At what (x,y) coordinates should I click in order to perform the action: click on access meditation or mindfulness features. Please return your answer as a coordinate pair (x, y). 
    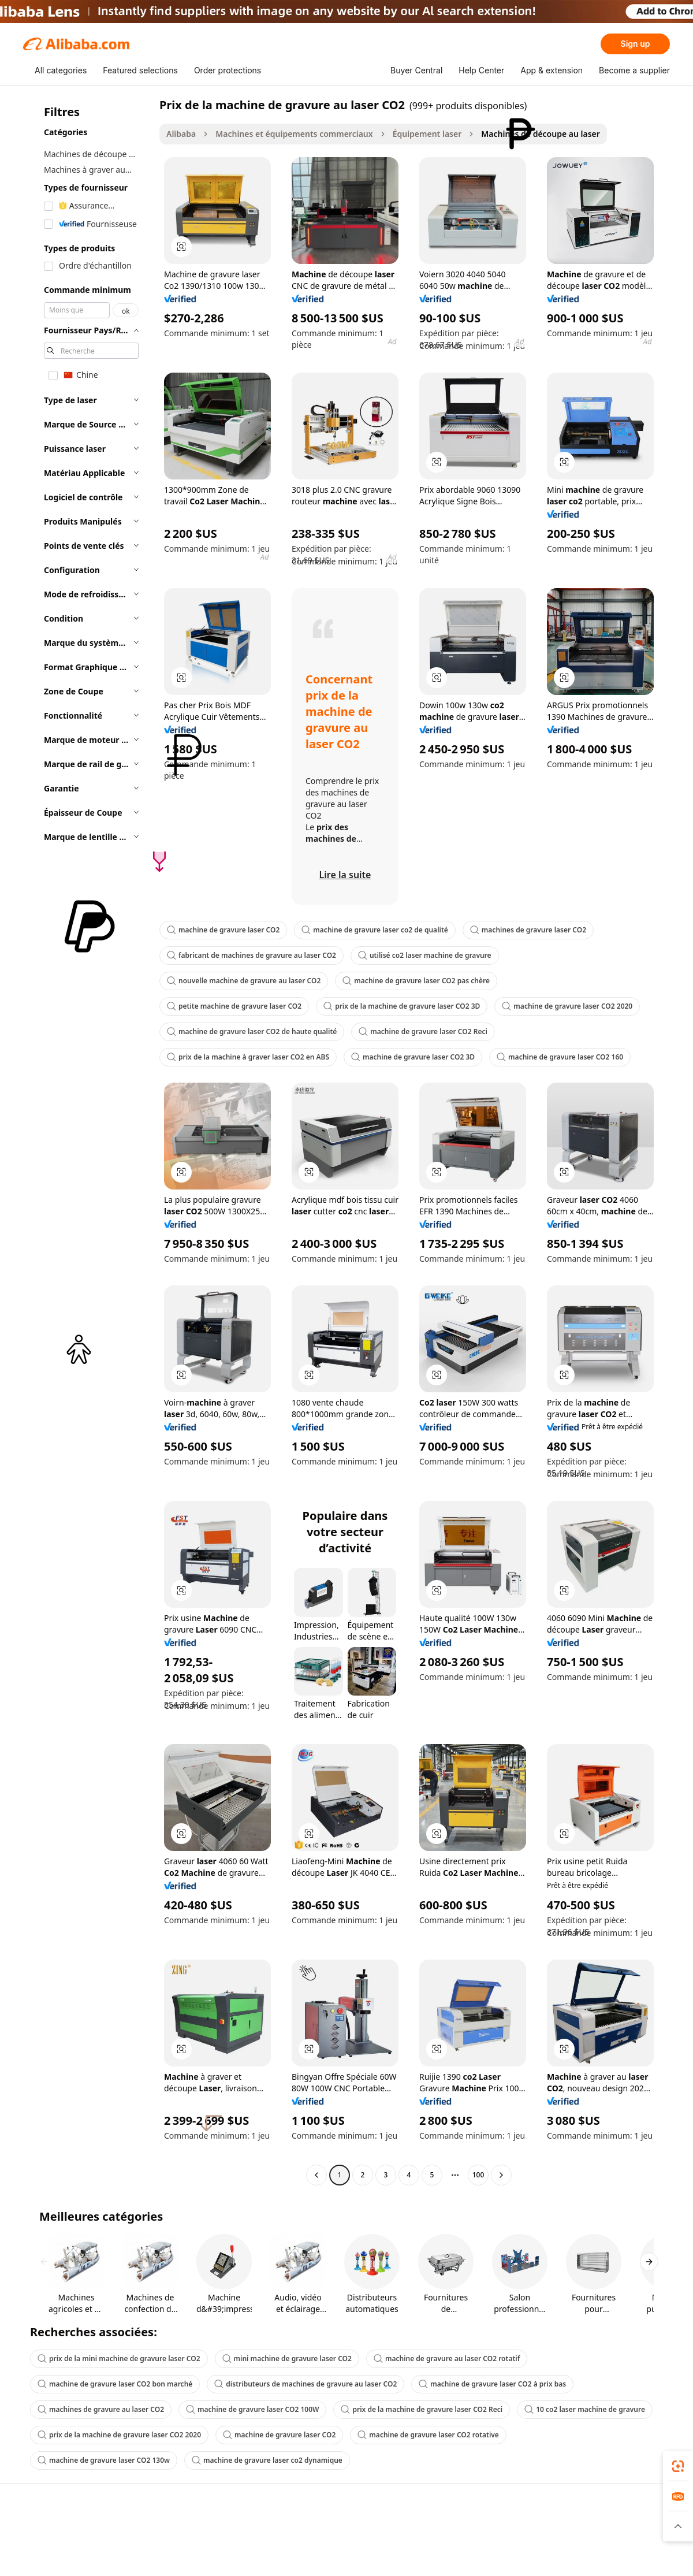
    Looking at the image, I should click on (463, 1300).